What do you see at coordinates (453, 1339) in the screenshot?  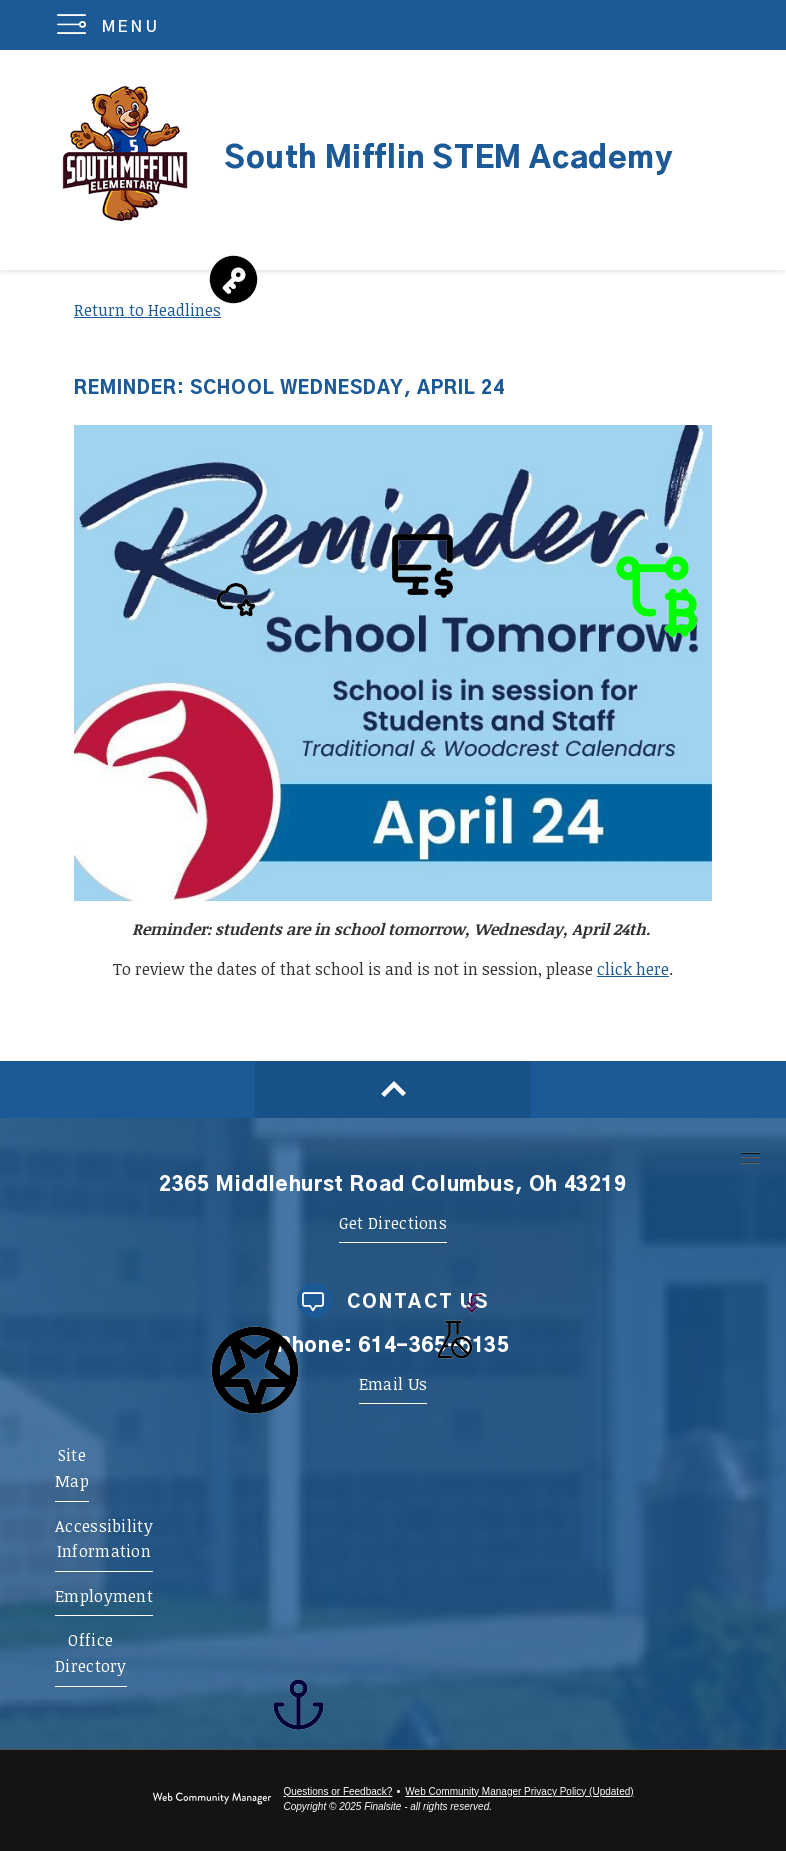 I see `stop or cancel a running test` at bounding box center [453, 1339].